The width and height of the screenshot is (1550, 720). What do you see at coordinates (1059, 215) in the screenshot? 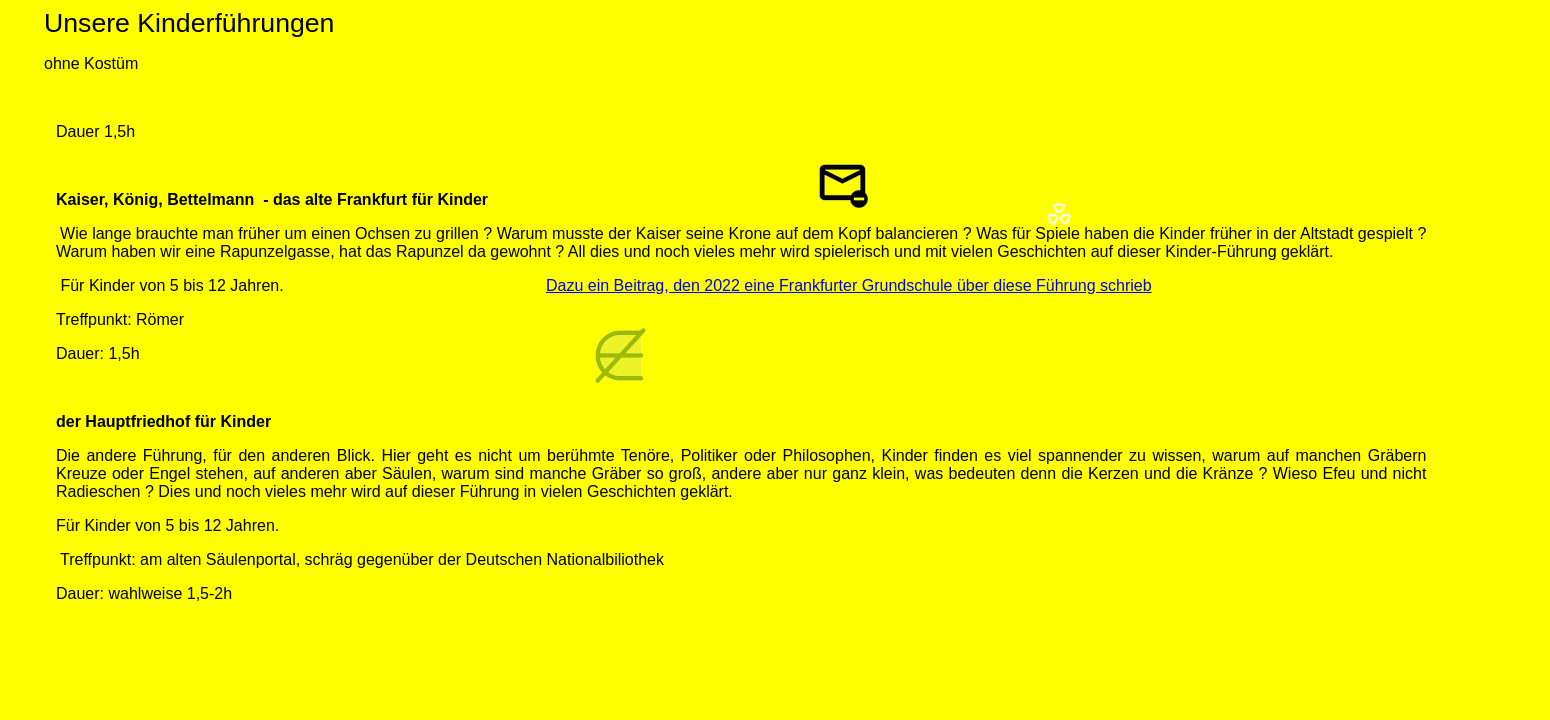
I see `indicates hazardous or radioactive content warning` at bounding box center [1059, 215].